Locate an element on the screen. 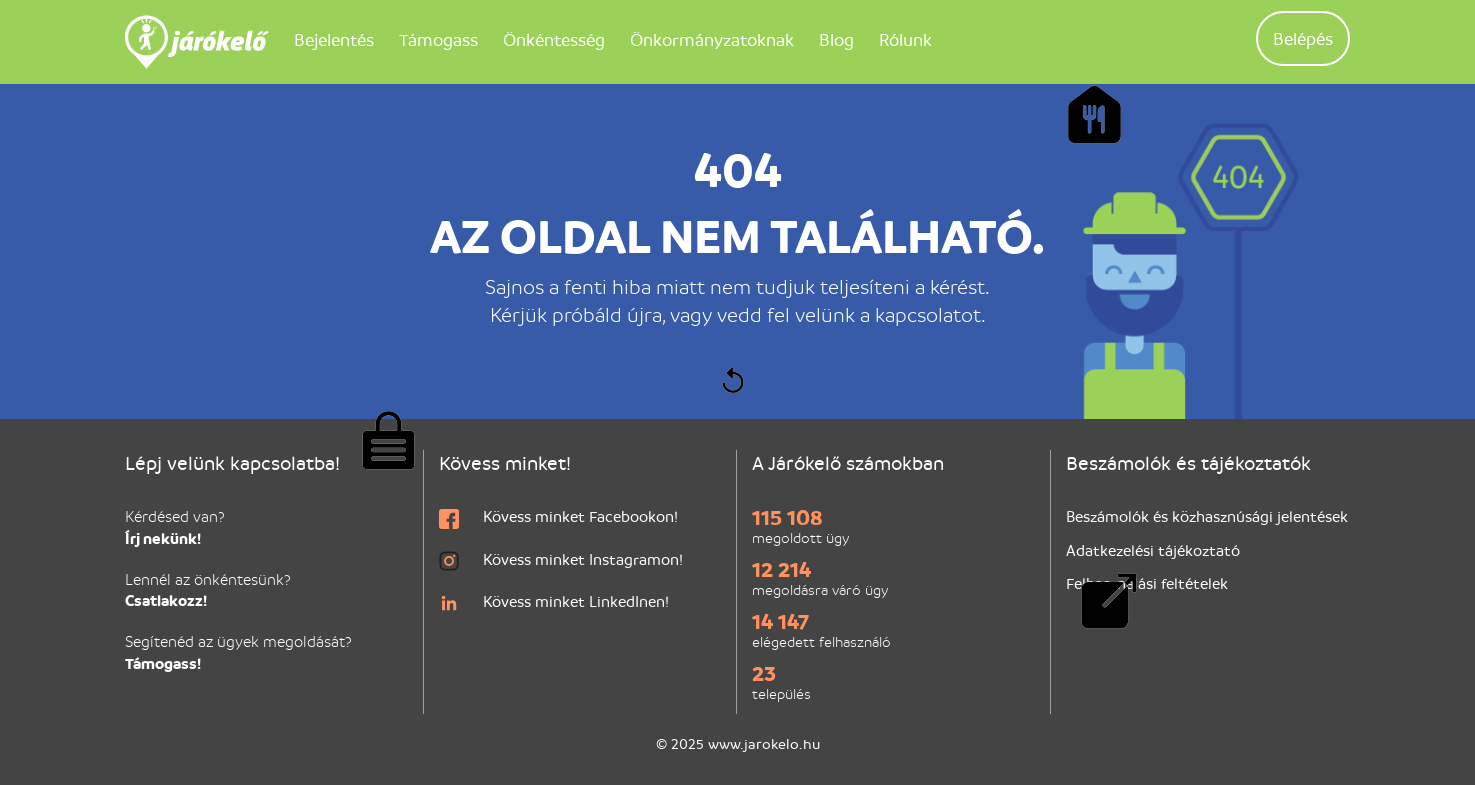 This screenshot has width=1475, height=785. replay or restart media from the beginning is located at coordinates (733, 381).